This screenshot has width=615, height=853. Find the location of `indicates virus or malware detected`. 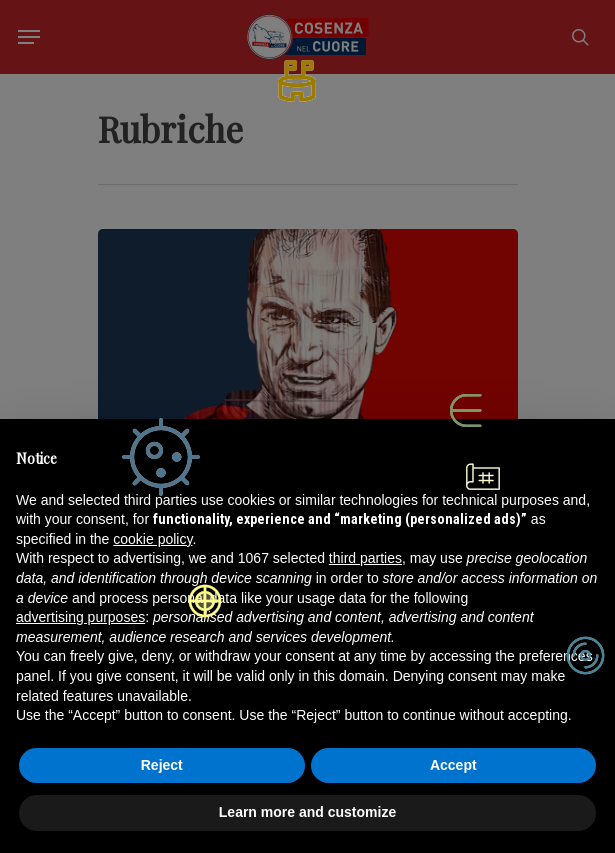

indicates virus or malware detected is located at coordinates (161, 457).